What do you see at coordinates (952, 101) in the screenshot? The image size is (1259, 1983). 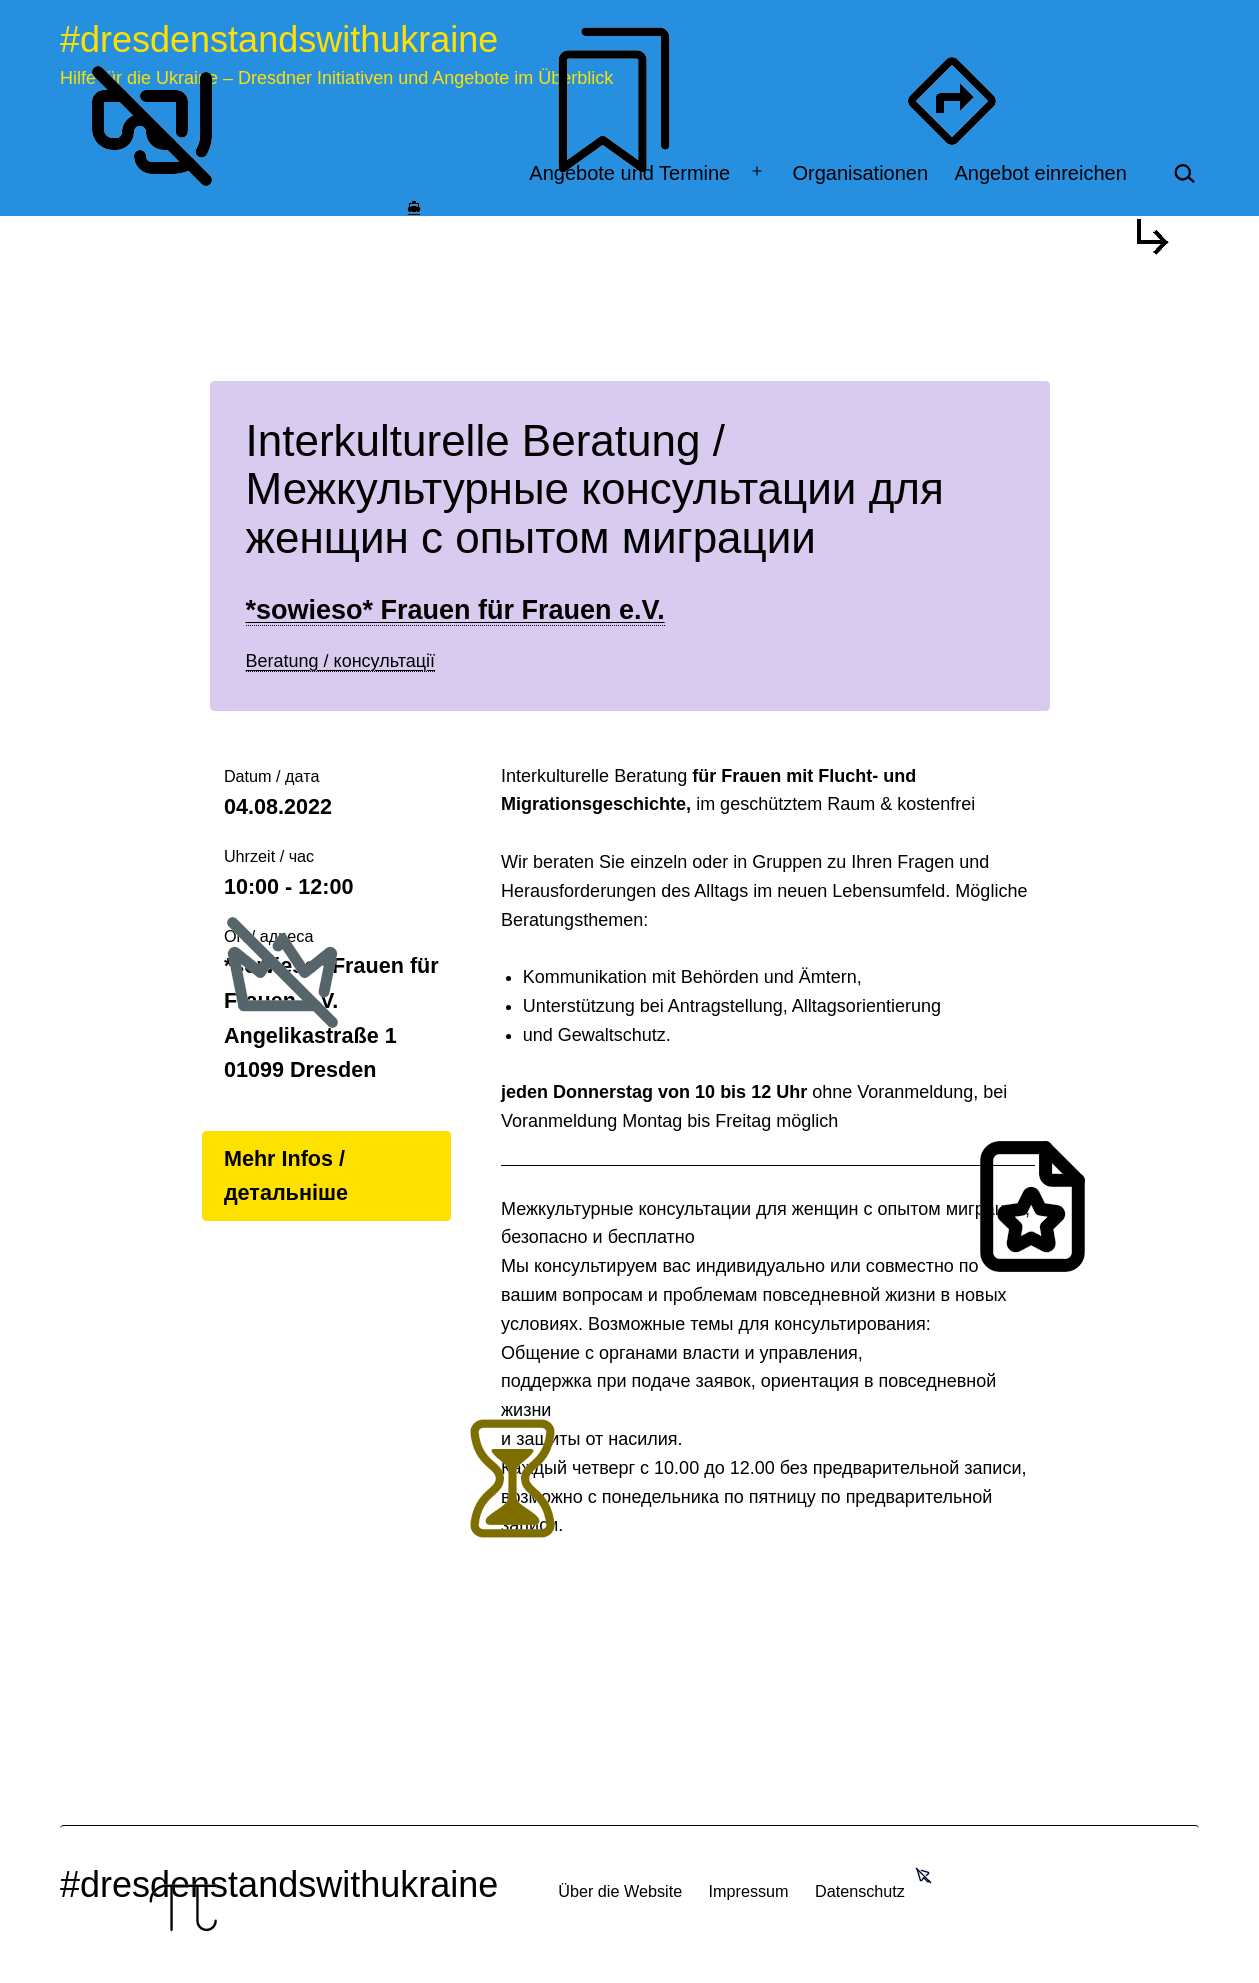 I see `get directions to a location` at bounding box center [952, 101].